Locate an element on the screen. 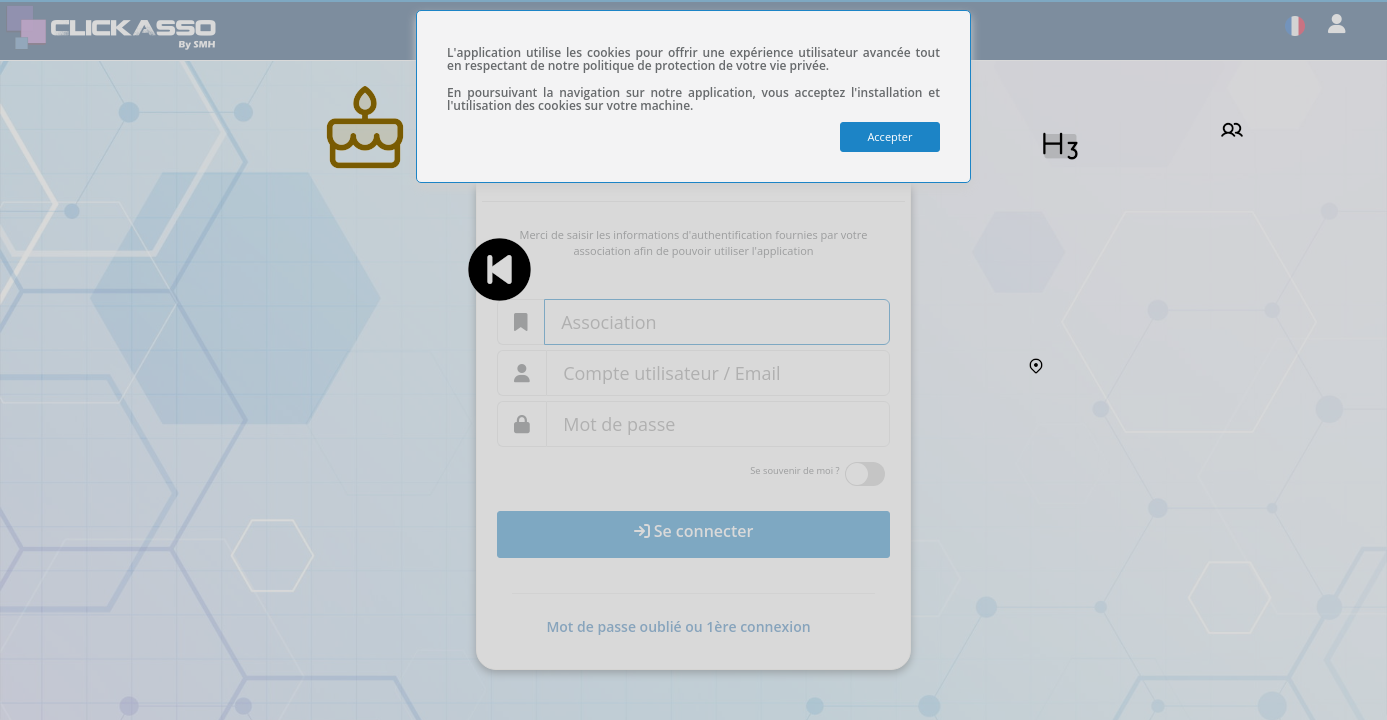 This screenshot has height=720, width=1387. skip to previous track is located at coordinates (499, 269).